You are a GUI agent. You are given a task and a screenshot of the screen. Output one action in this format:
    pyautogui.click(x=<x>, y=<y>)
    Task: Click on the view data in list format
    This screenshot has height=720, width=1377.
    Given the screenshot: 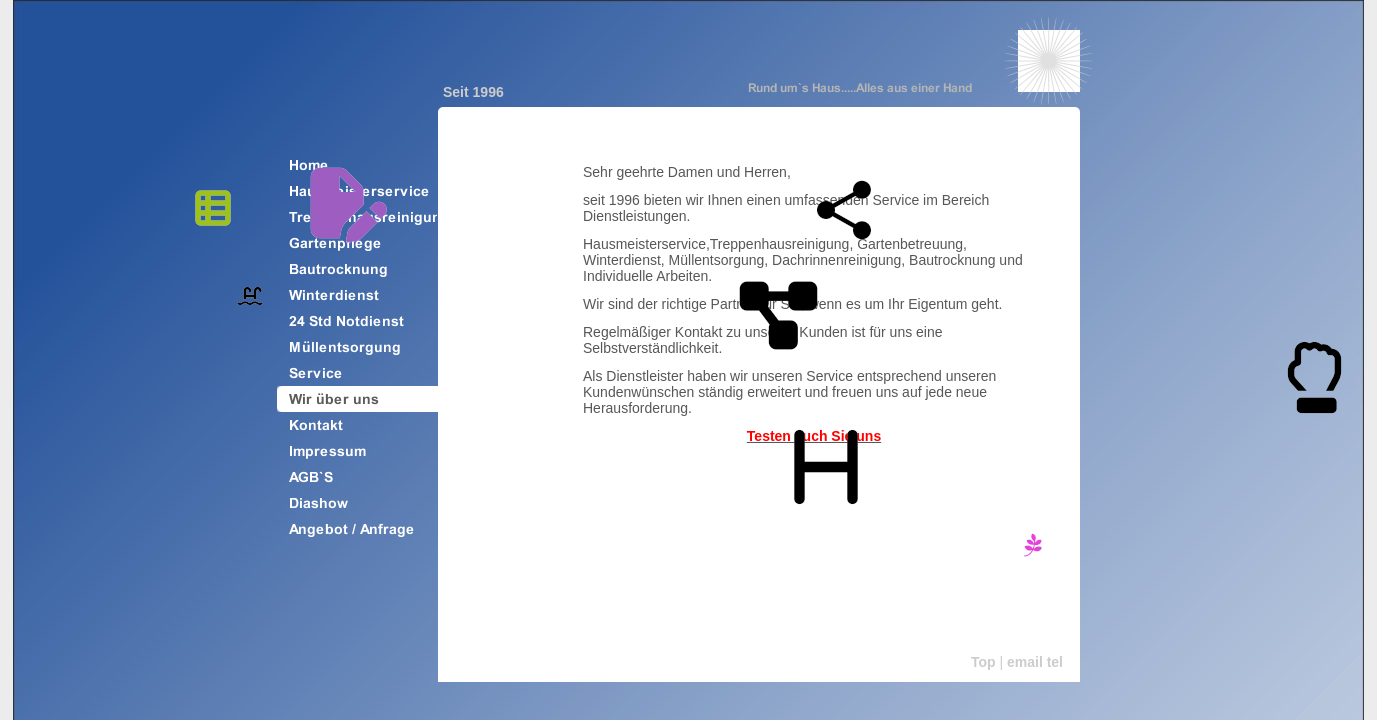 What is the action you would take?
    pyautogui.click(x=213, y=208)
    